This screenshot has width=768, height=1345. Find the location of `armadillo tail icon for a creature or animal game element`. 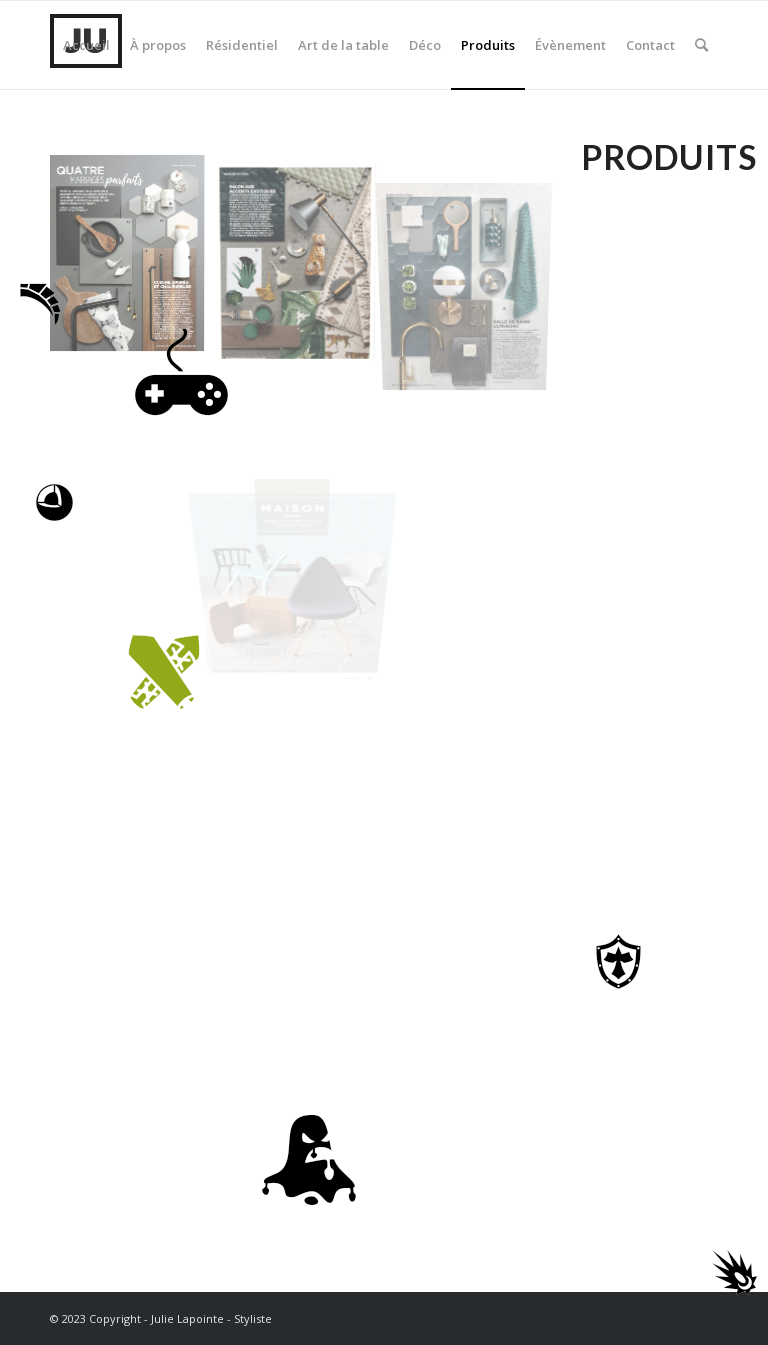

armadillo tail icon for a creature or animal game element is located at coordinates (41, 304).